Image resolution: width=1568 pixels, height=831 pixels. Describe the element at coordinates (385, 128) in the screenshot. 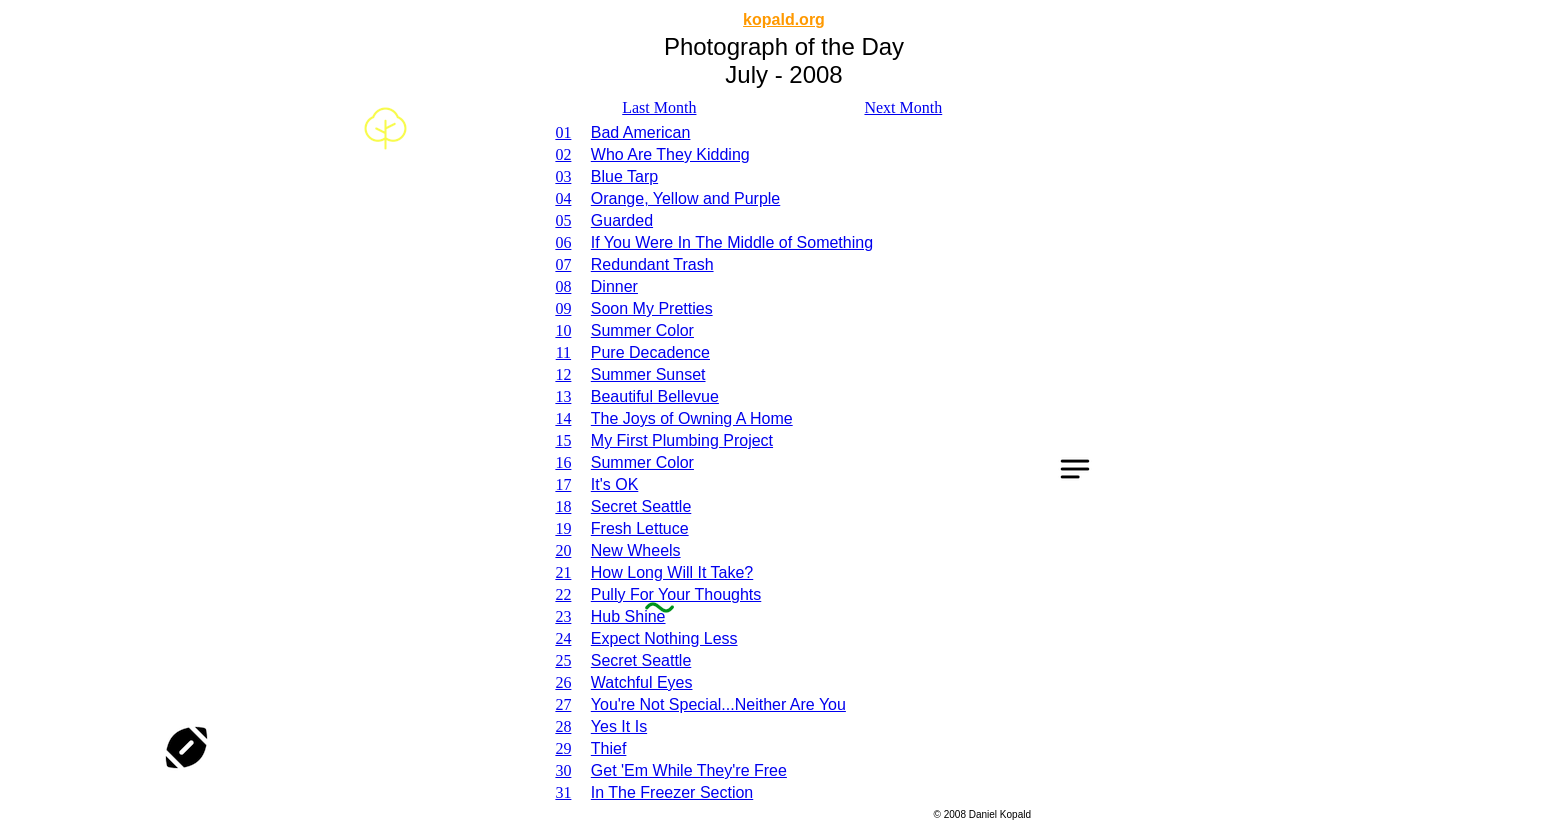

I see `access nature or park-related content` at that location.